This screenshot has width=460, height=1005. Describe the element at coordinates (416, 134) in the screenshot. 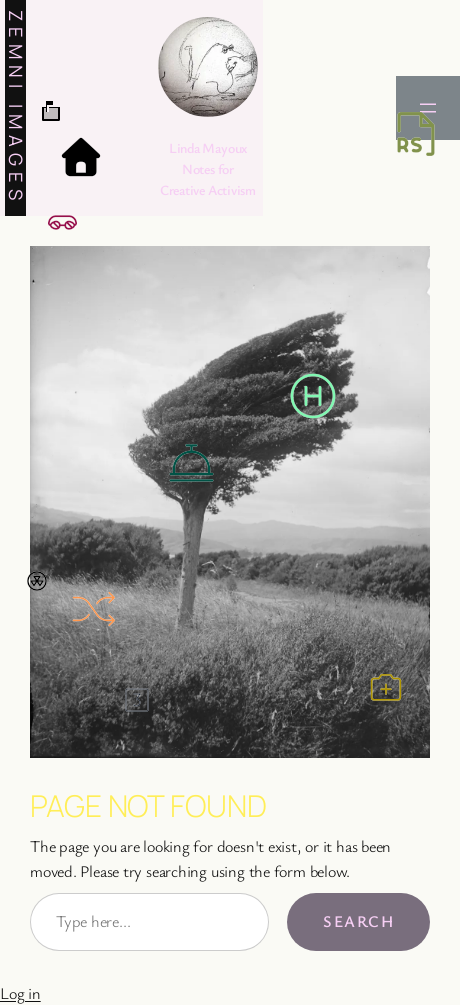

I see `a Rust source code file` at that location.